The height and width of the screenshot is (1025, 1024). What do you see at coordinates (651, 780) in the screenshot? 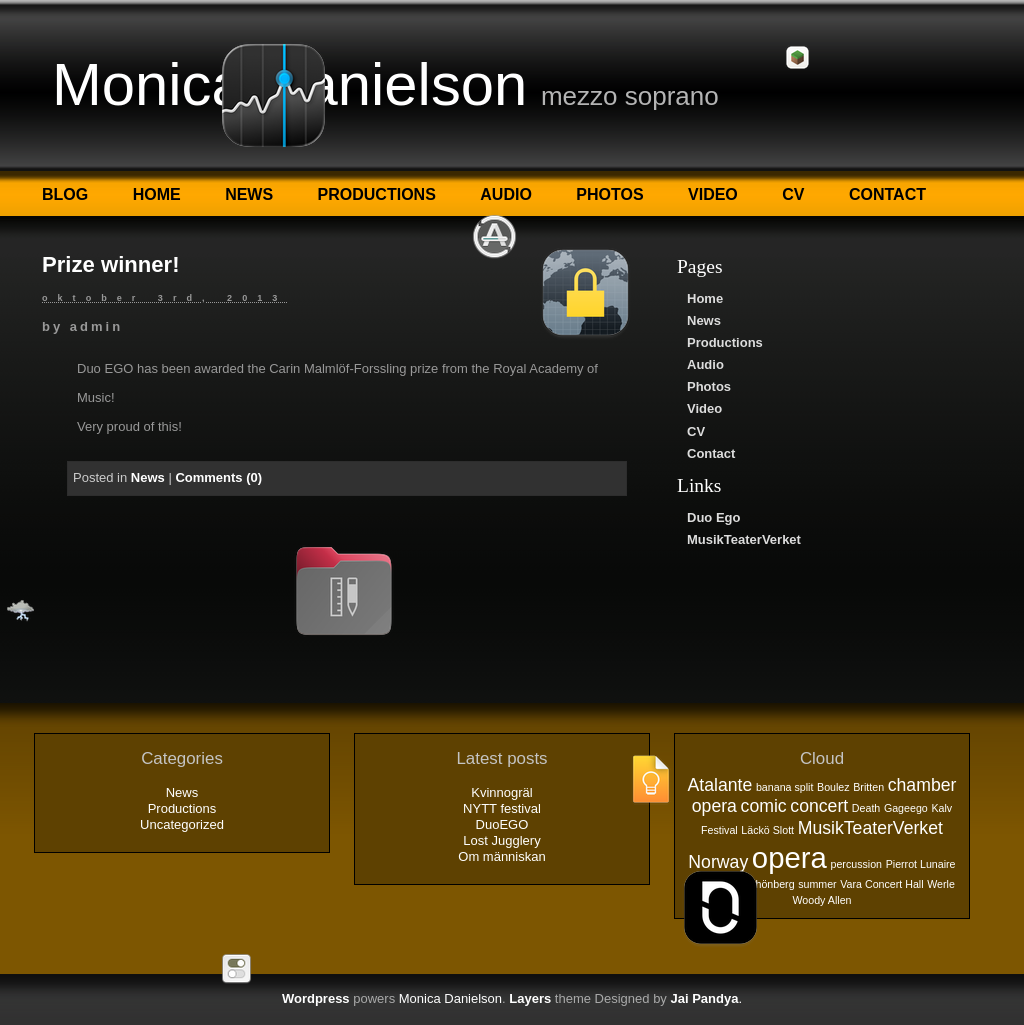
I see `open a google keep note file` at bounding box center [651, 780].